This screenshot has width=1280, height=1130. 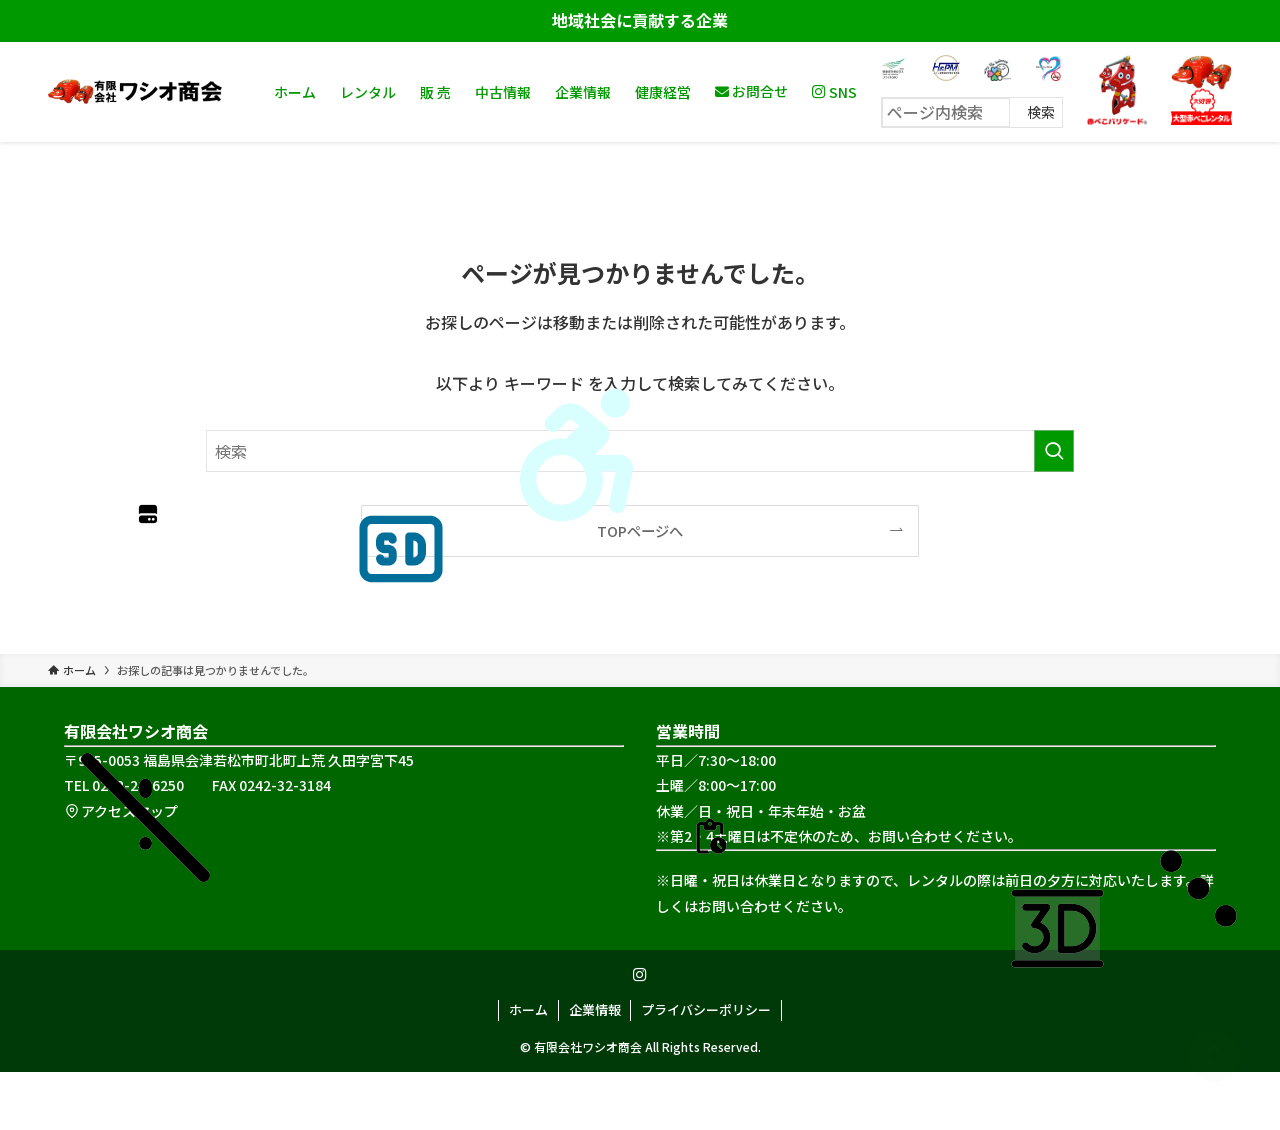 I want to click on indicates wheelchair accessibility, so click(x=578, y=455).